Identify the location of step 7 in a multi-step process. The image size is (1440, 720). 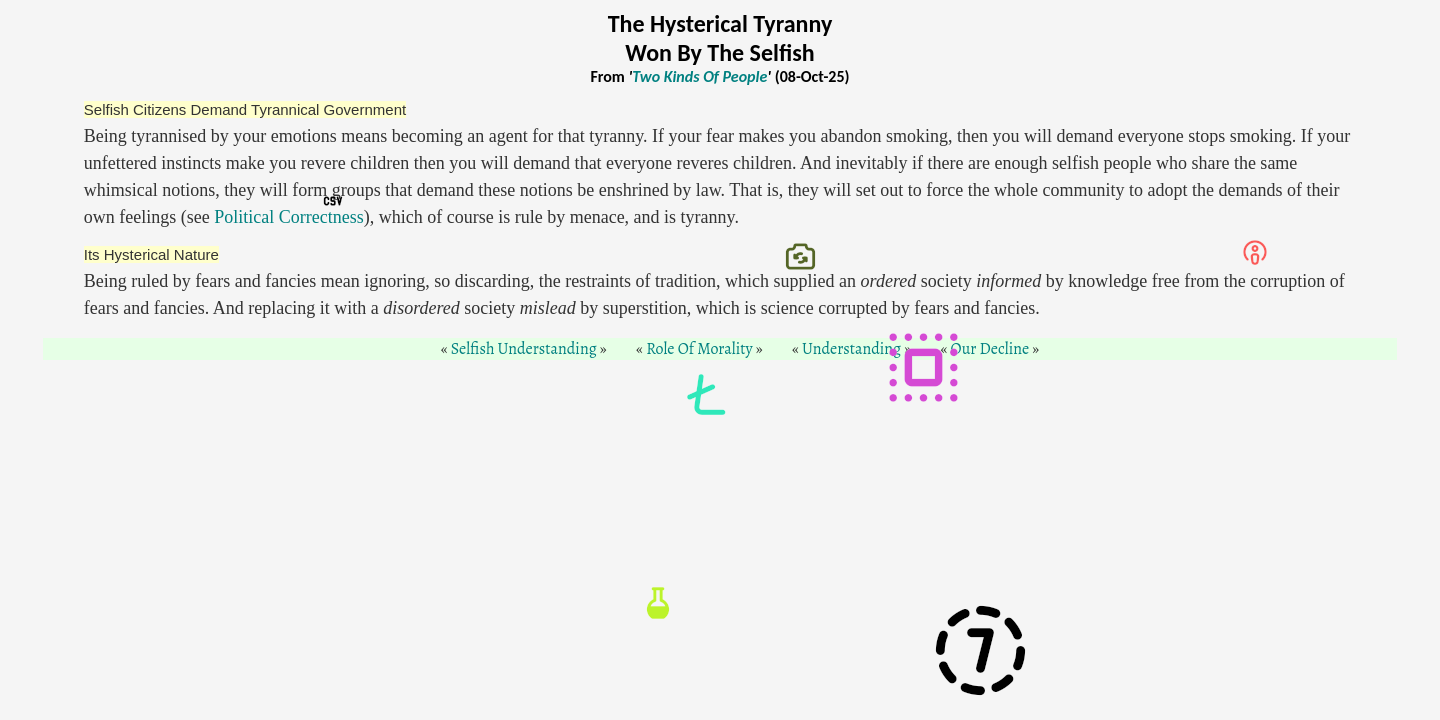
(980, 650).